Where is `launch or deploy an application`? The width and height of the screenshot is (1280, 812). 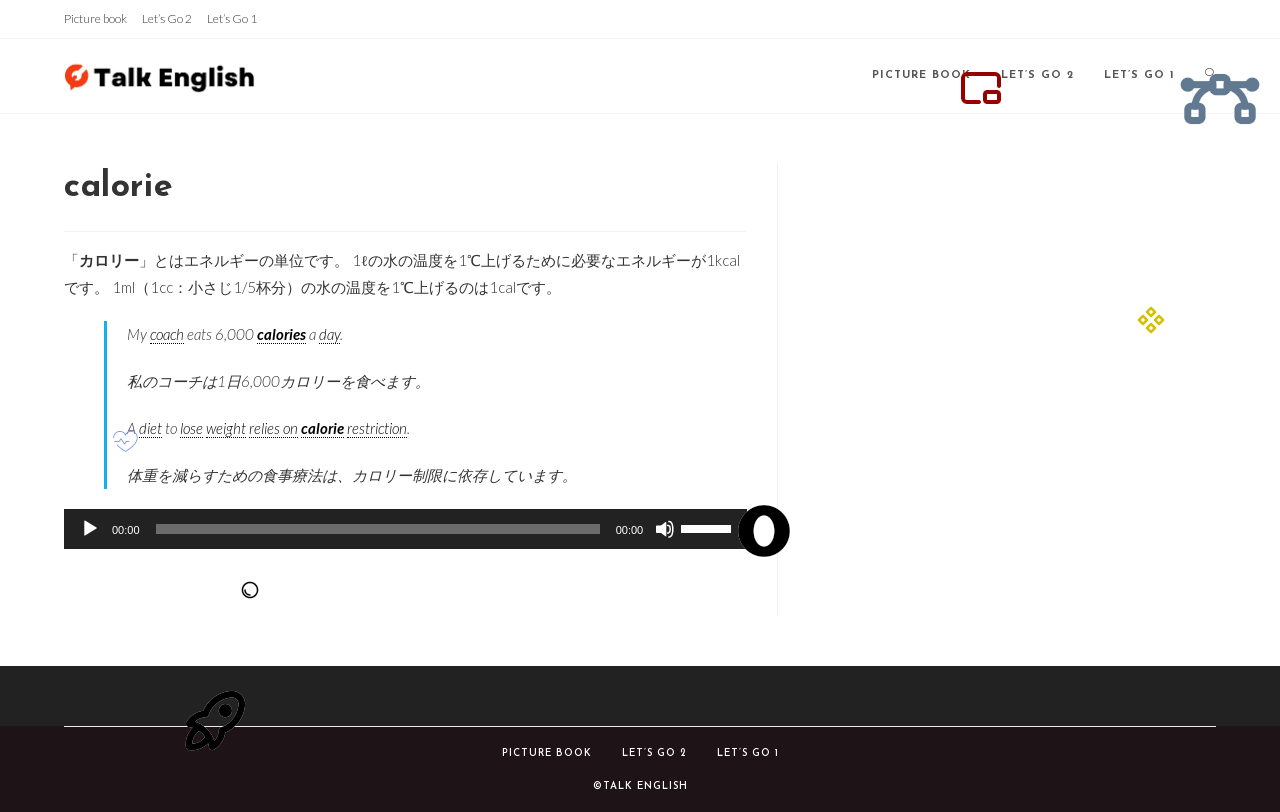 launch or deploy an application is located at coordinates (215, 720).